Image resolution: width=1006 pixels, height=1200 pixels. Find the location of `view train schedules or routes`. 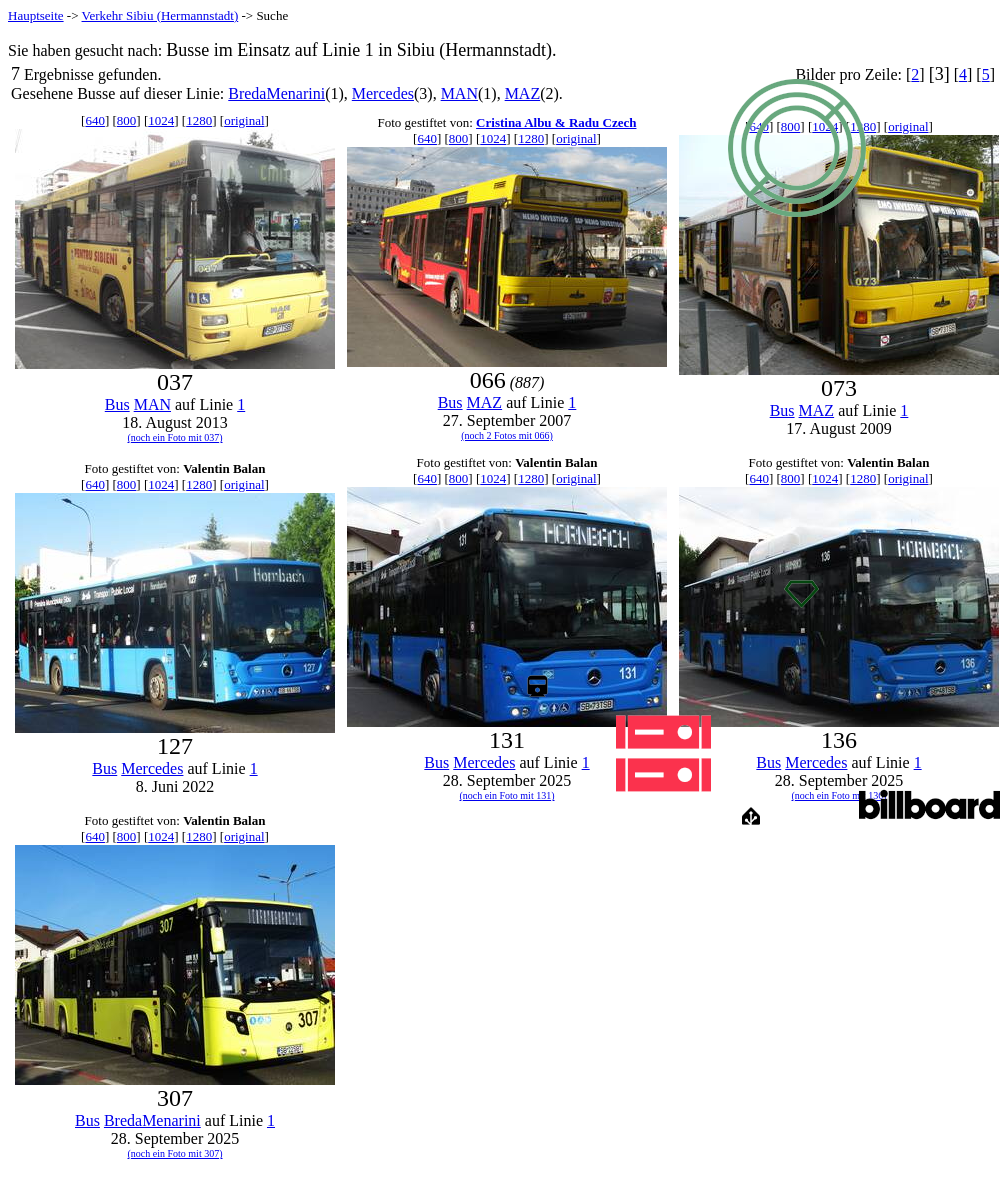

view train schedules or routes is located at coordinates (537, 685).